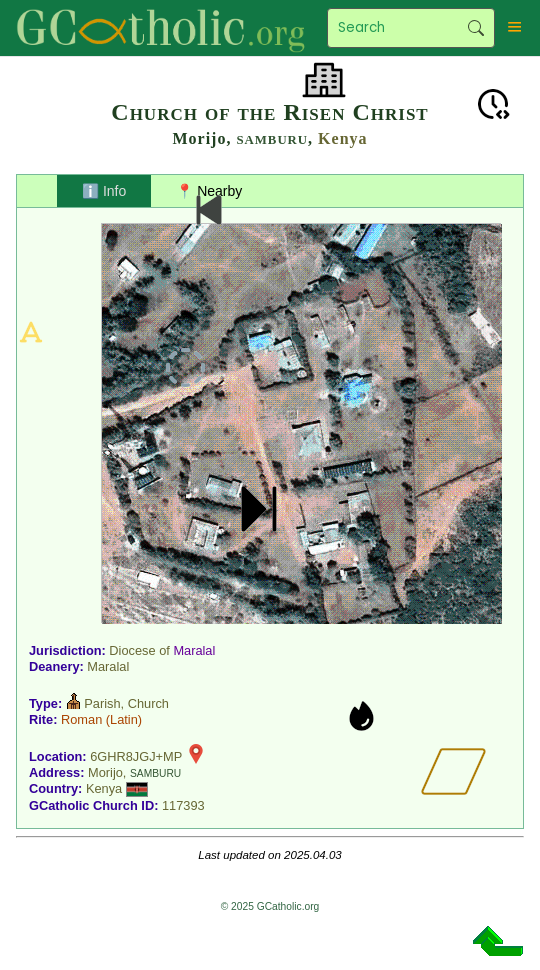  What do you see at coordinates (324, 80) in the screenshot?
I see `view apartment or residential listings` at bounding box center [324, 80].